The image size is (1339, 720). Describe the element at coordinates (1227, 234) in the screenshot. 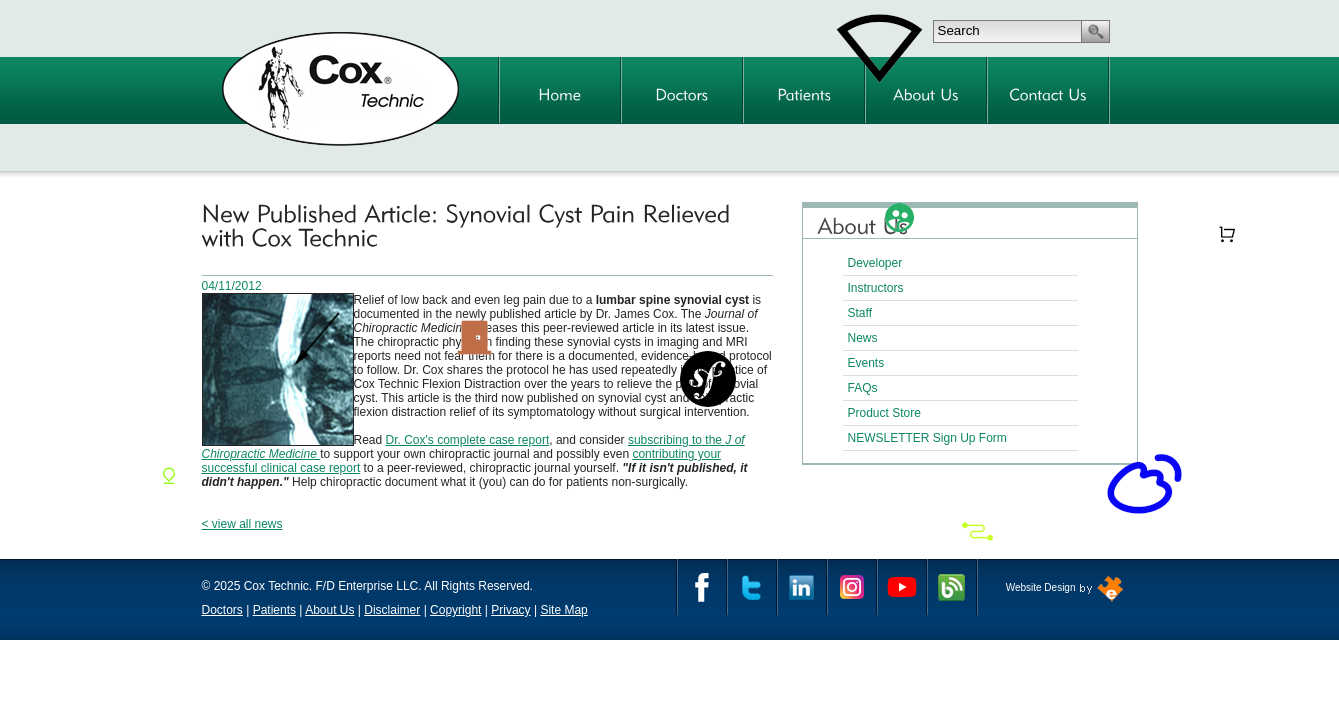

I see `view your shopping cart` at that location.